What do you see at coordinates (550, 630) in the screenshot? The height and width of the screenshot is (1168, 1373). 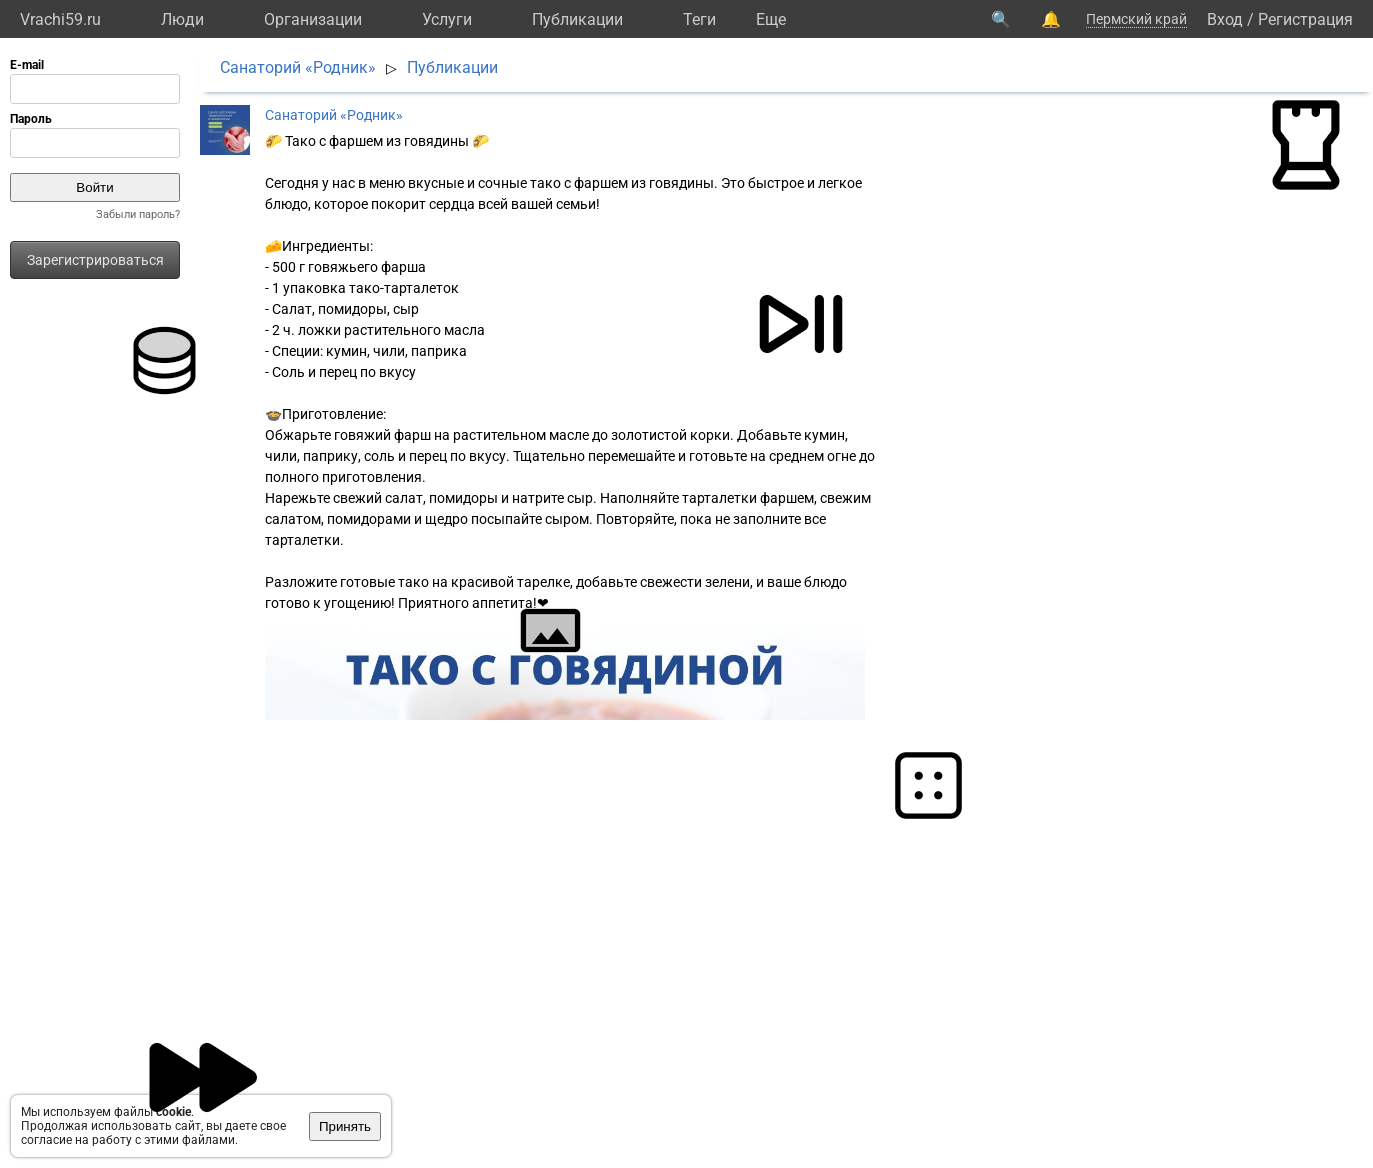 I see `view panorama or landscape photos` at bounding box center [550, 630].